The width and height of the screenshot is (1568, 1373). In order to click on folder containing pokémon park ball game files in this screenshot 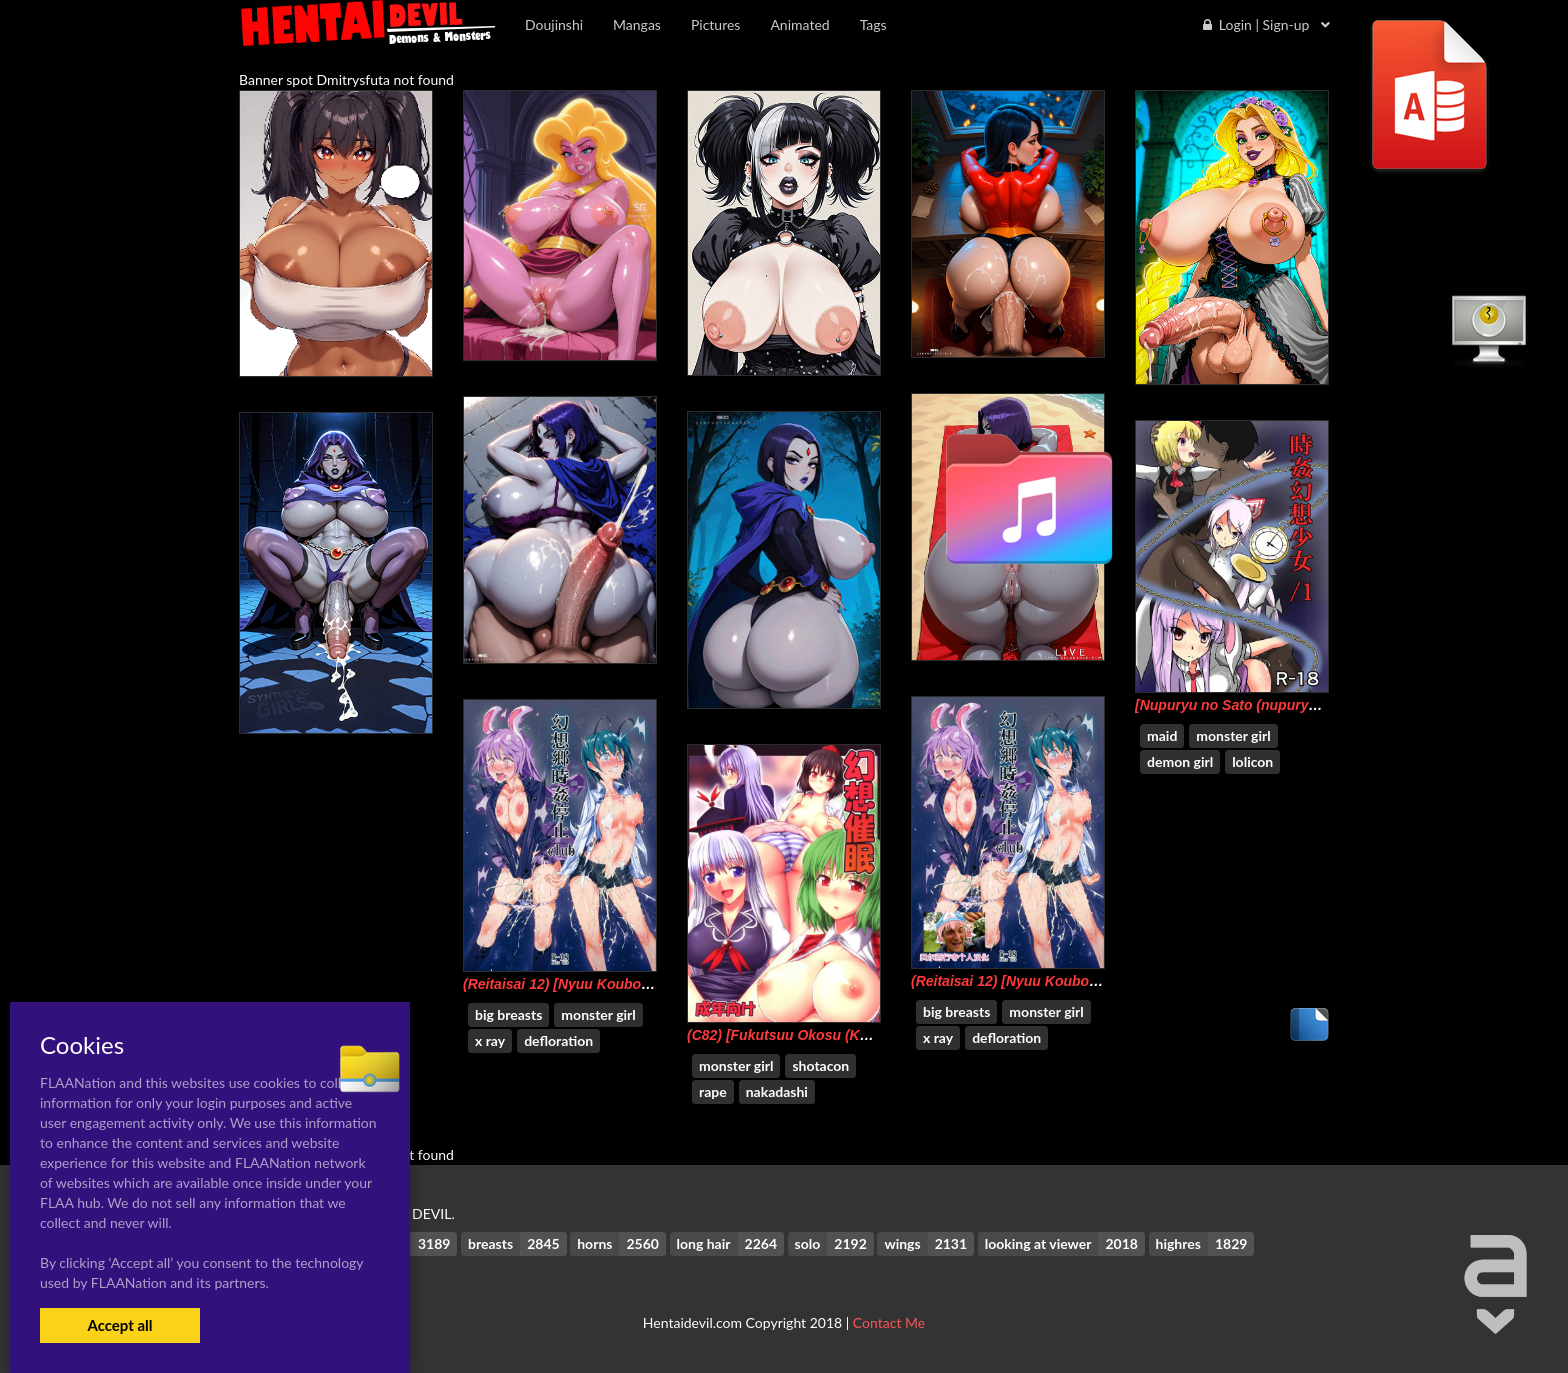, I will do `click(369, 1070)`.